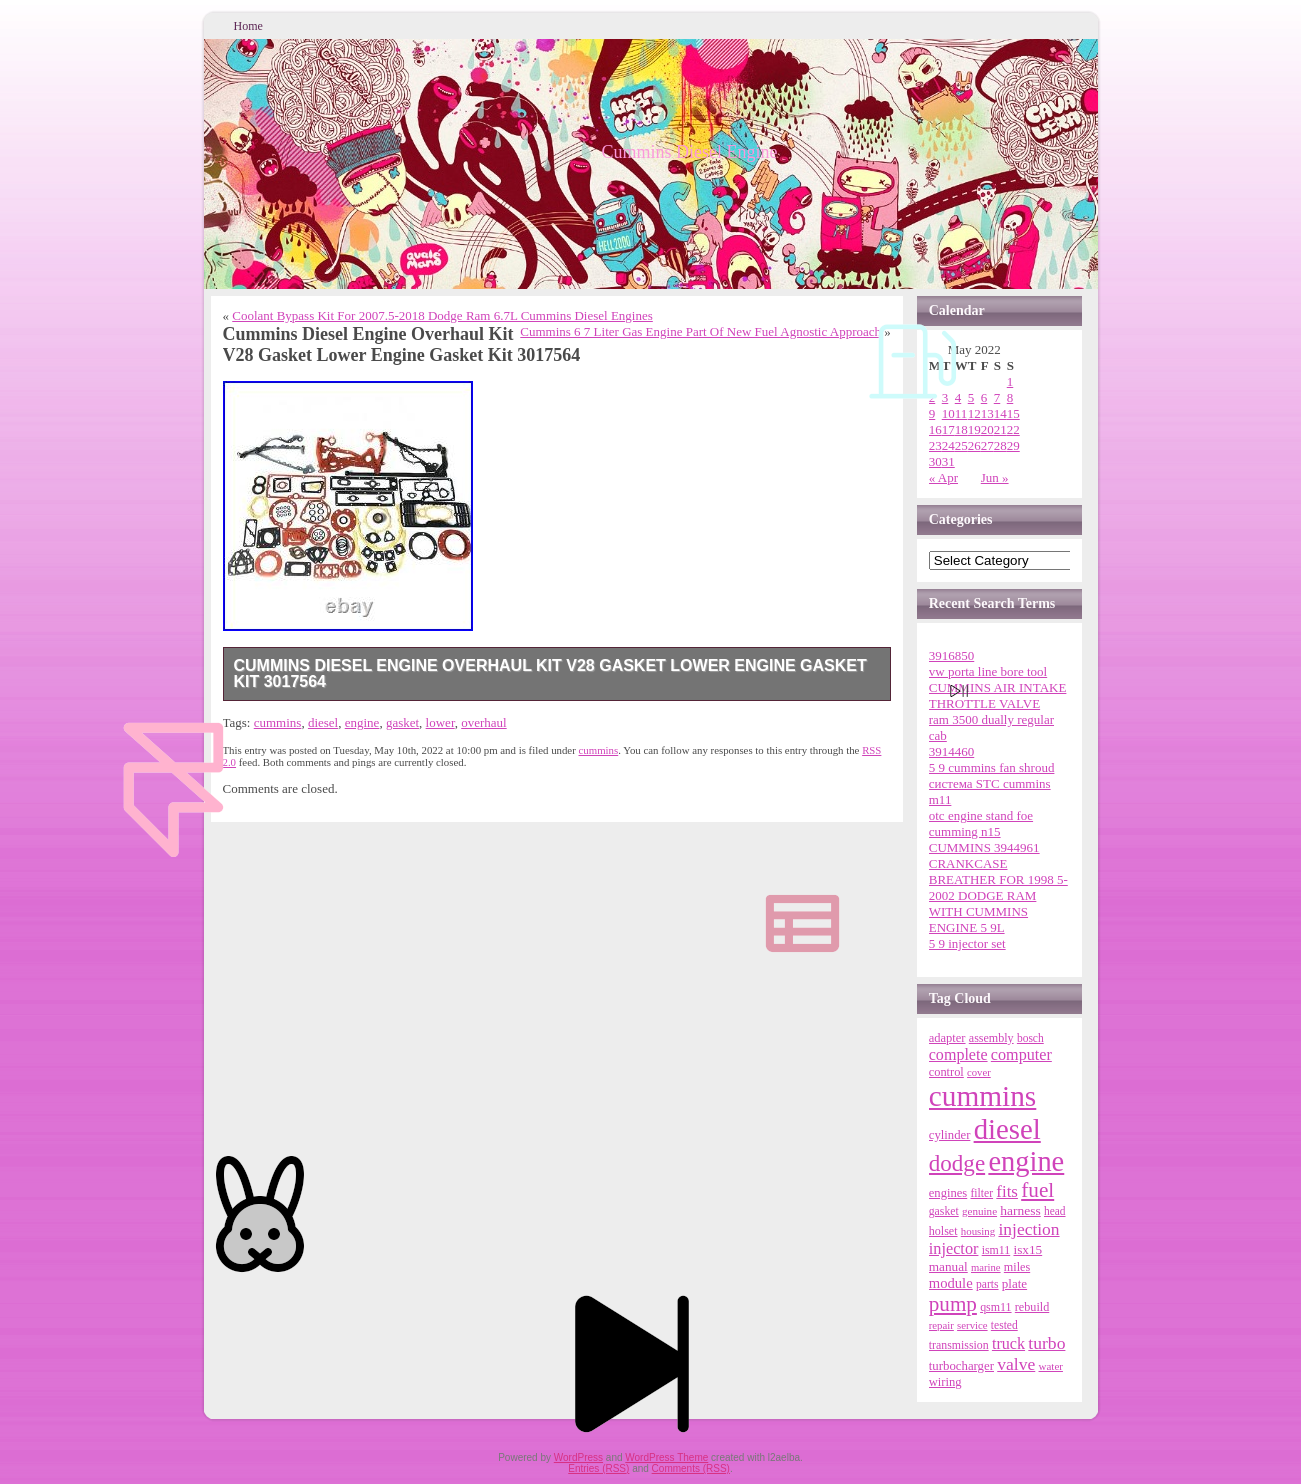 The image size is (1301, 1484). What do you see at coordinates (959, 691) in the screenshot?
I see `toggle between play and pause for media` at bounding box center [959, 691].